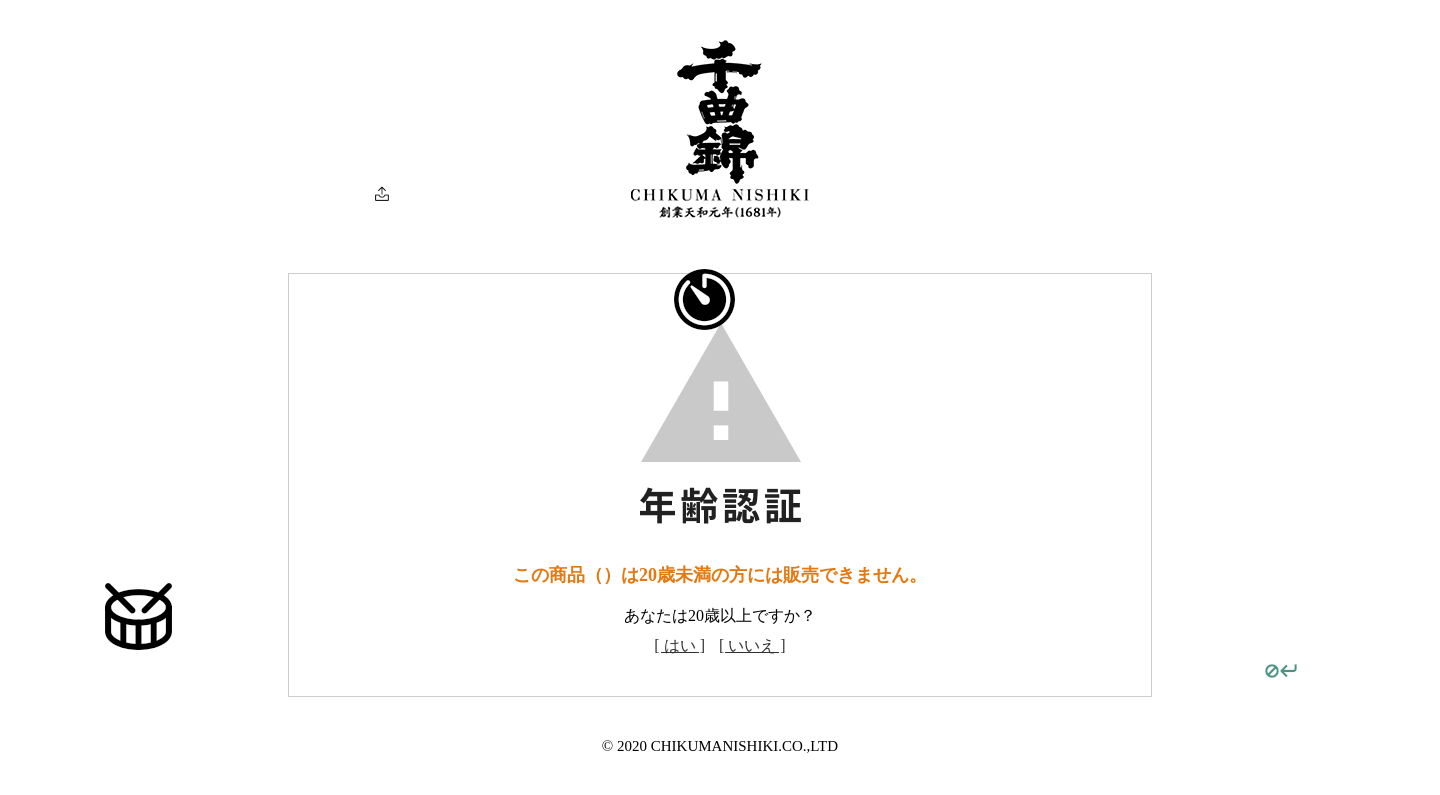  What do you see at coordinates (138, 616) in the screenshot?
I see `access music or audio tools` at bounding box center [138, 616].